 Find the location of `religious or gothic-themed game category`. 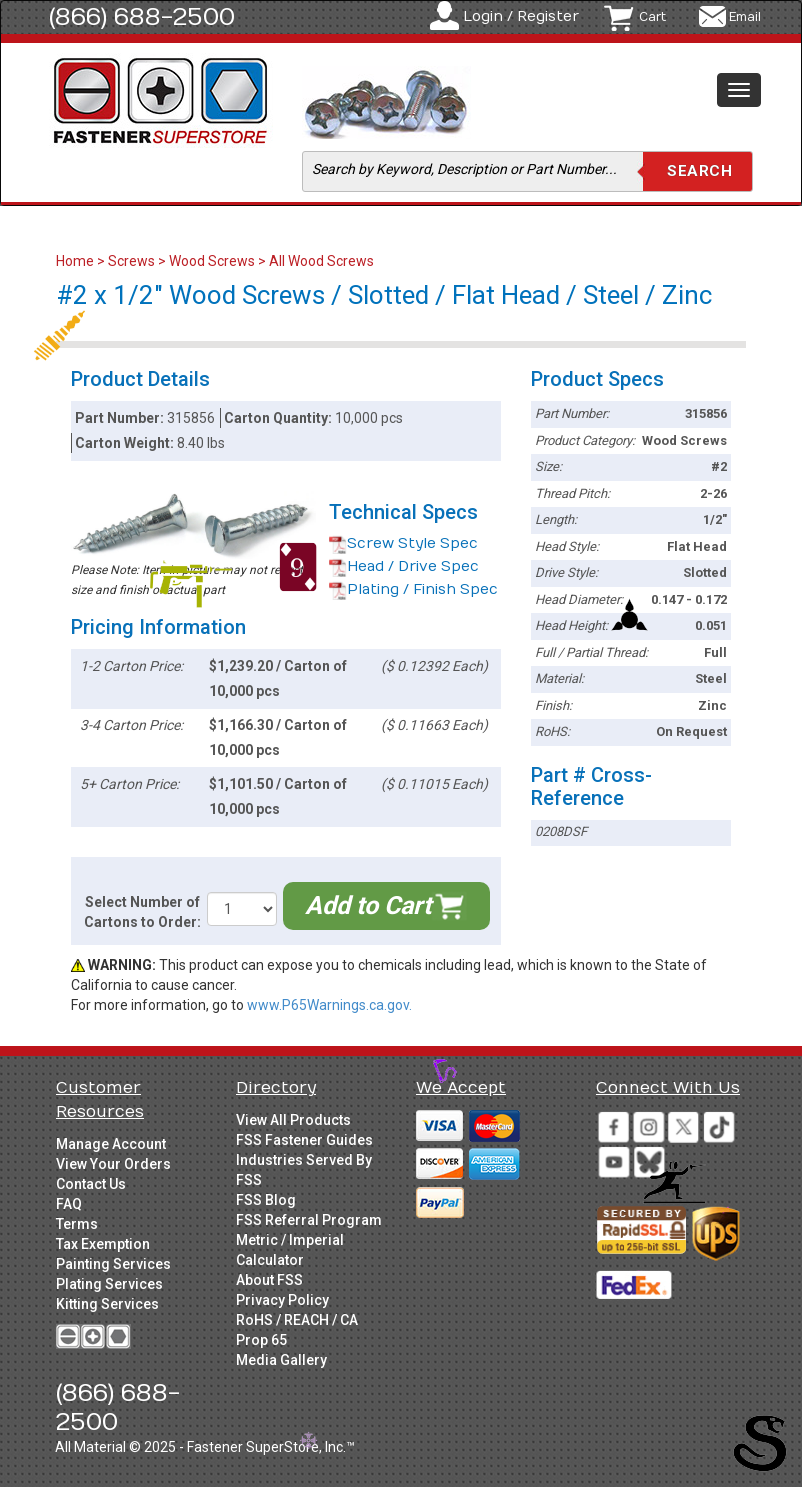

religious or gothic-themed game category is located at coordinates (308, 1440).